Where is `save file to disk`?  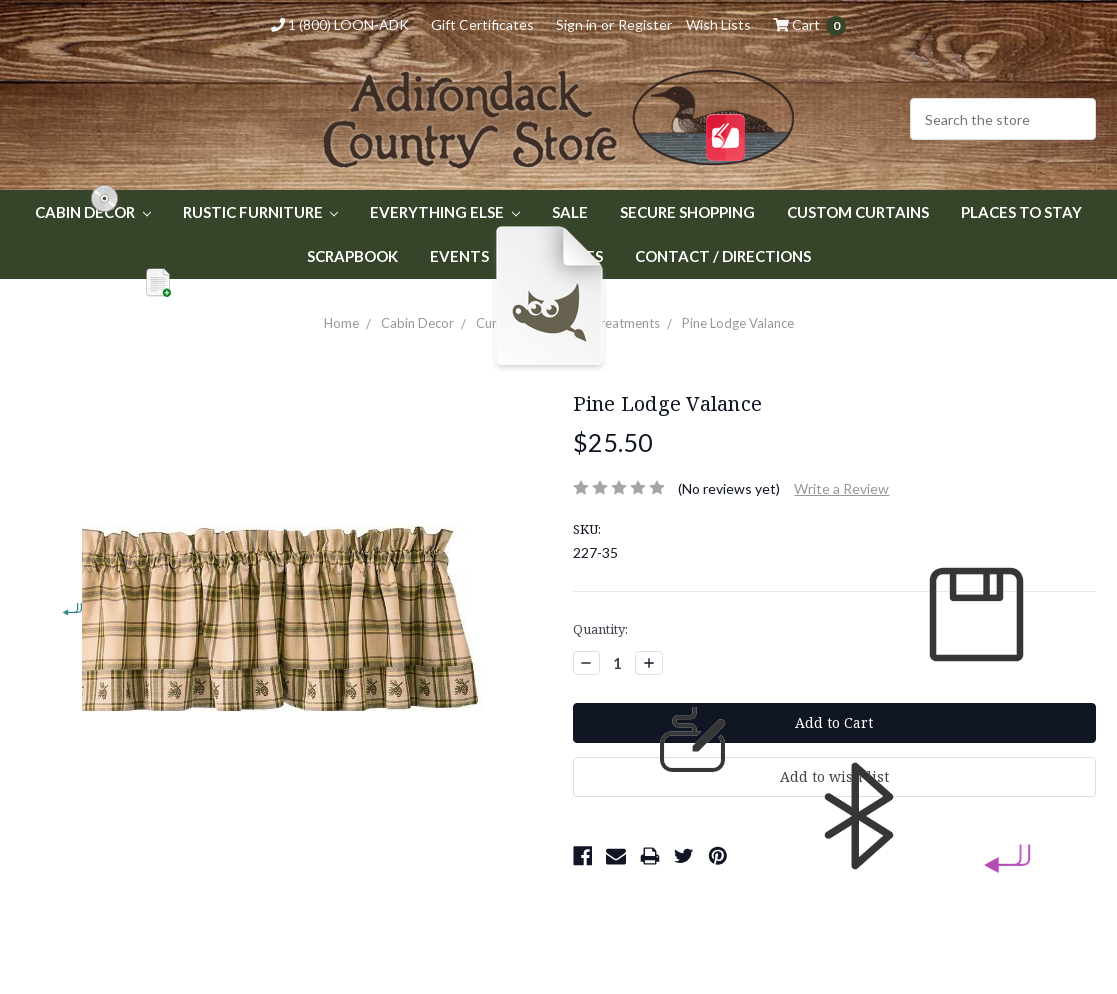 save file to disk is located at coordinates (976, 614).